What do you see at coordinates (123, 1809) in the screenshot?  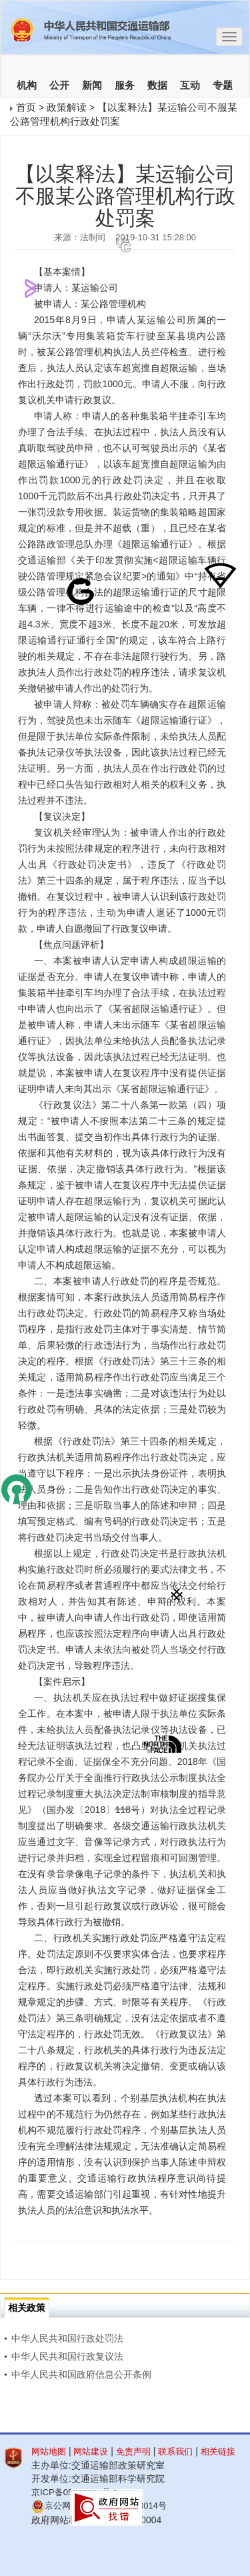 I see `open the Ticketmaster app` at bounding box center [123, 1809].